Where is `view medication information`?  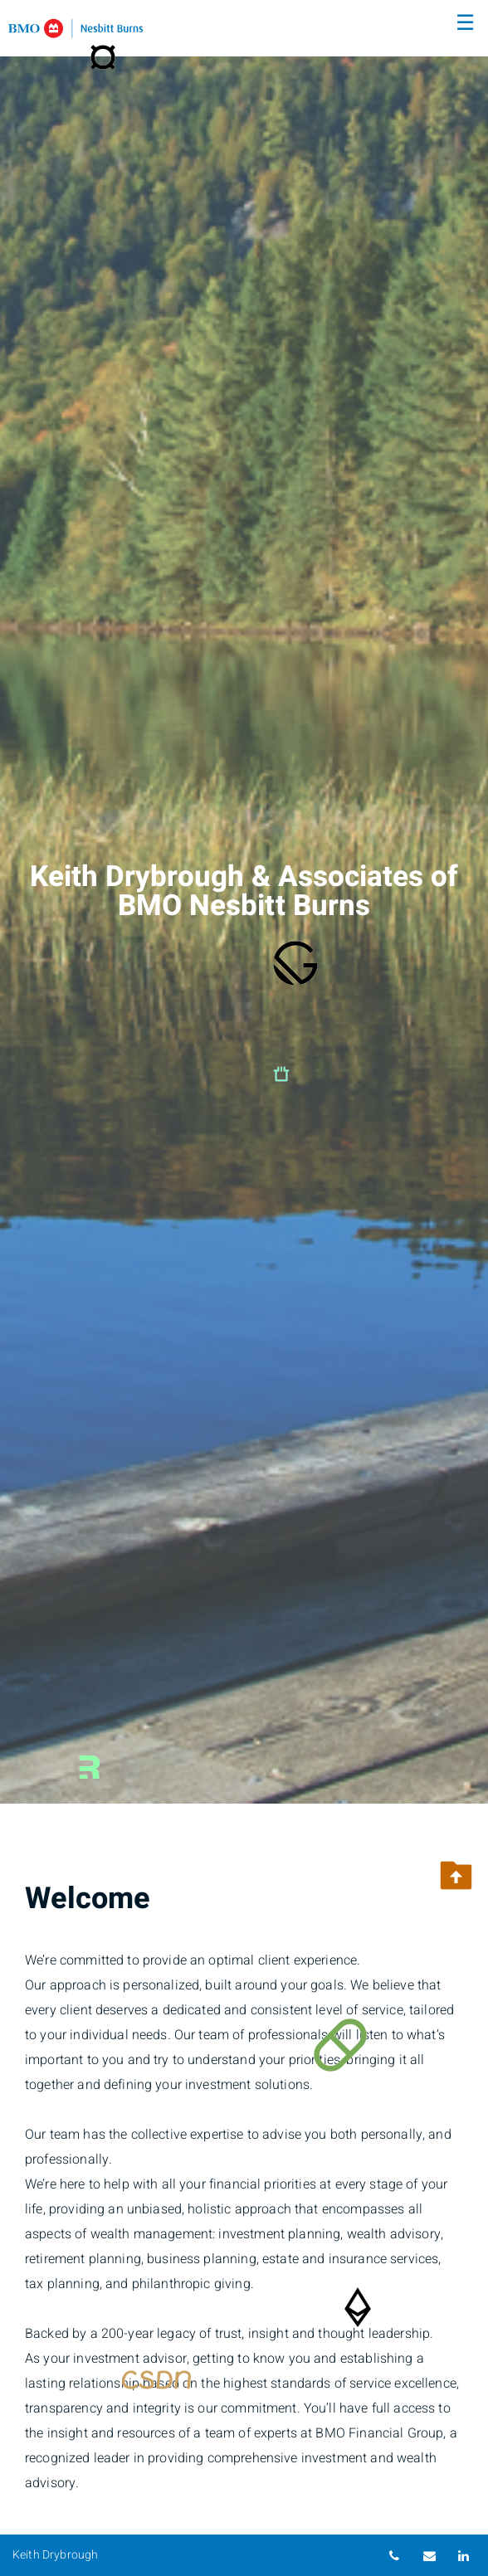 view medication information is located at coordinates (340, 2045).